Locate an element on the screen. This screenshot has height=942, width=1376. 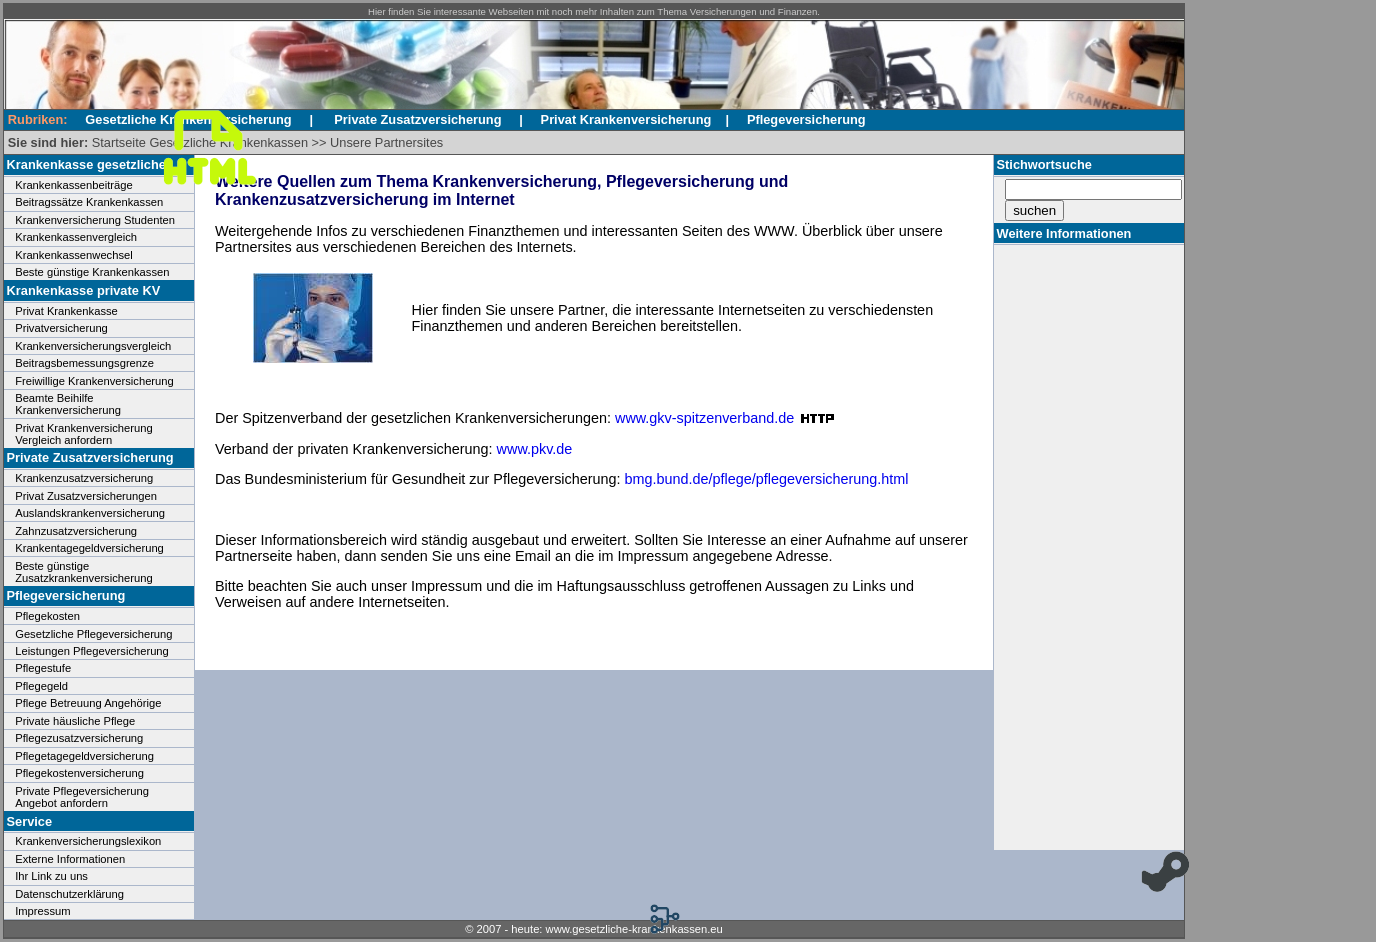
view tournament bracket is located at coordinates (665, 919).